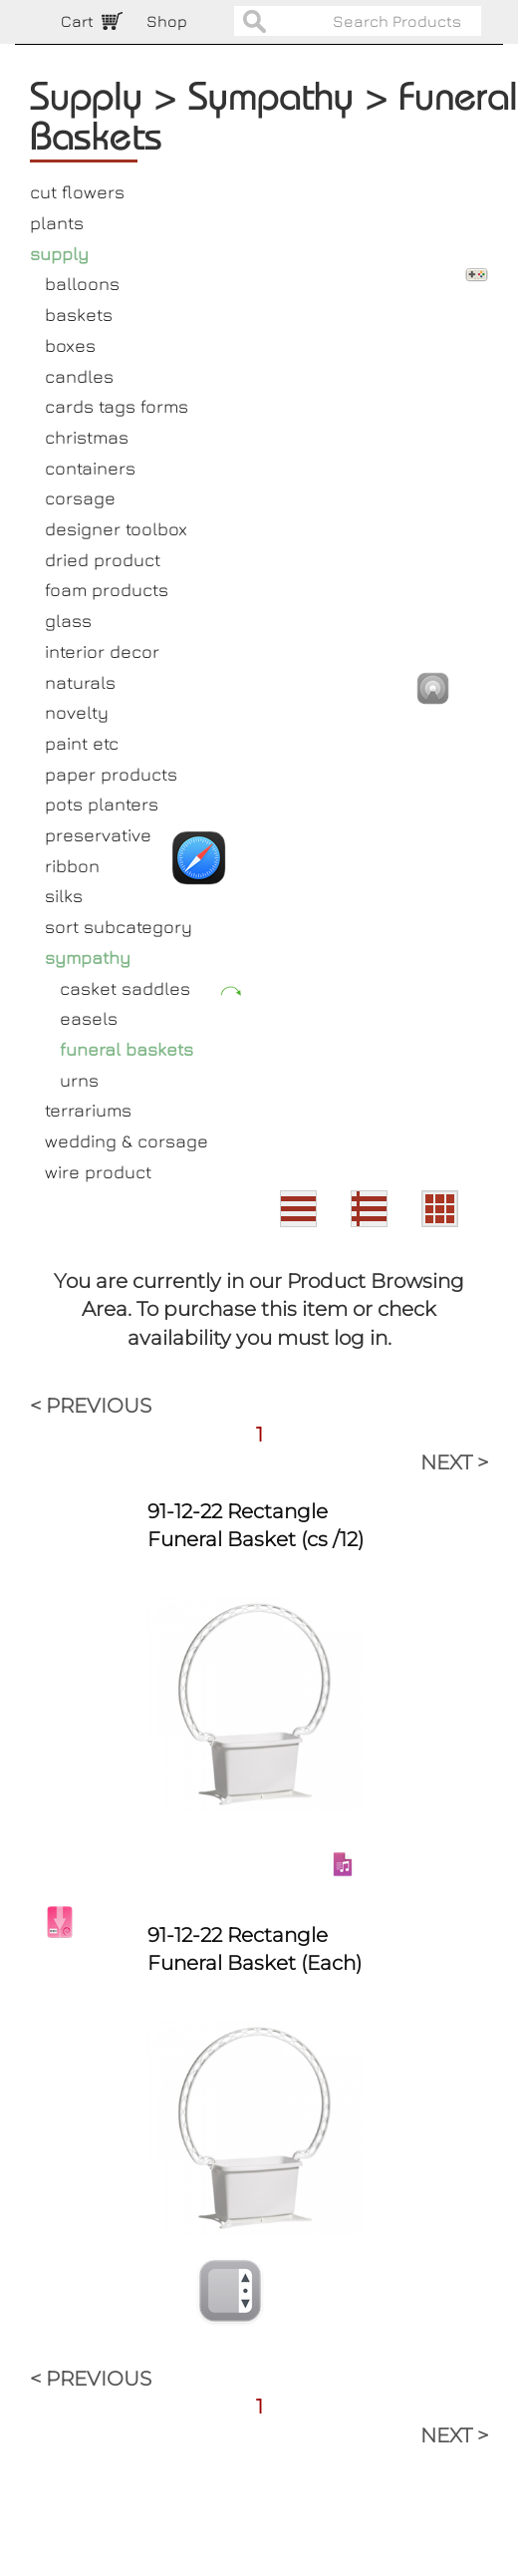  What do you see at coordinates (198, 857) in the screenshot?
I see `open Safari web browser` at bounding box center [198, 857].